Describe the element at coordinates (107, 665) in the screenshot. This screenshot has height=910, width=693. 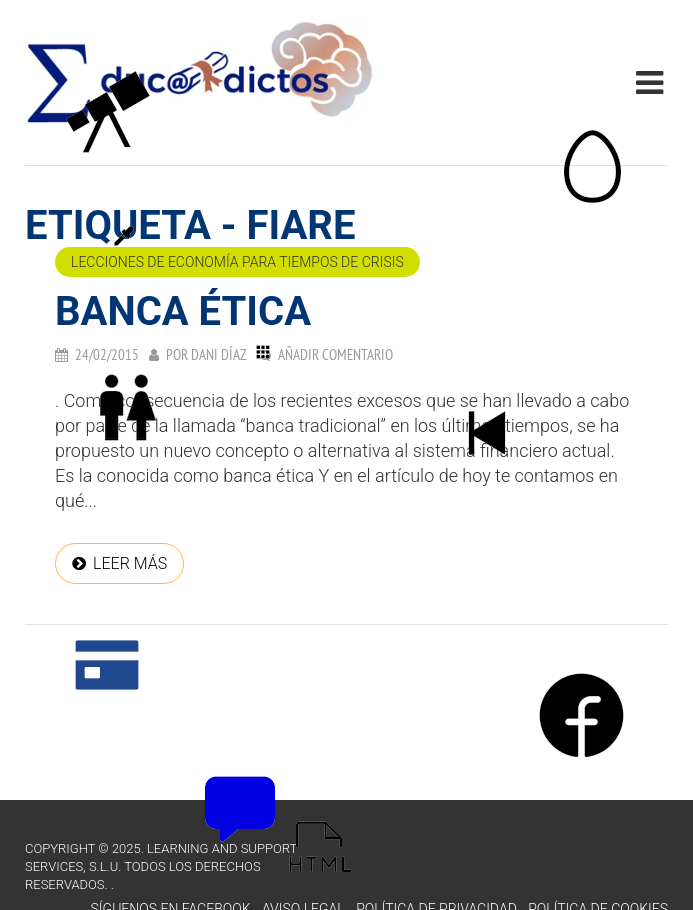
I see `manage payment methods` at that location.